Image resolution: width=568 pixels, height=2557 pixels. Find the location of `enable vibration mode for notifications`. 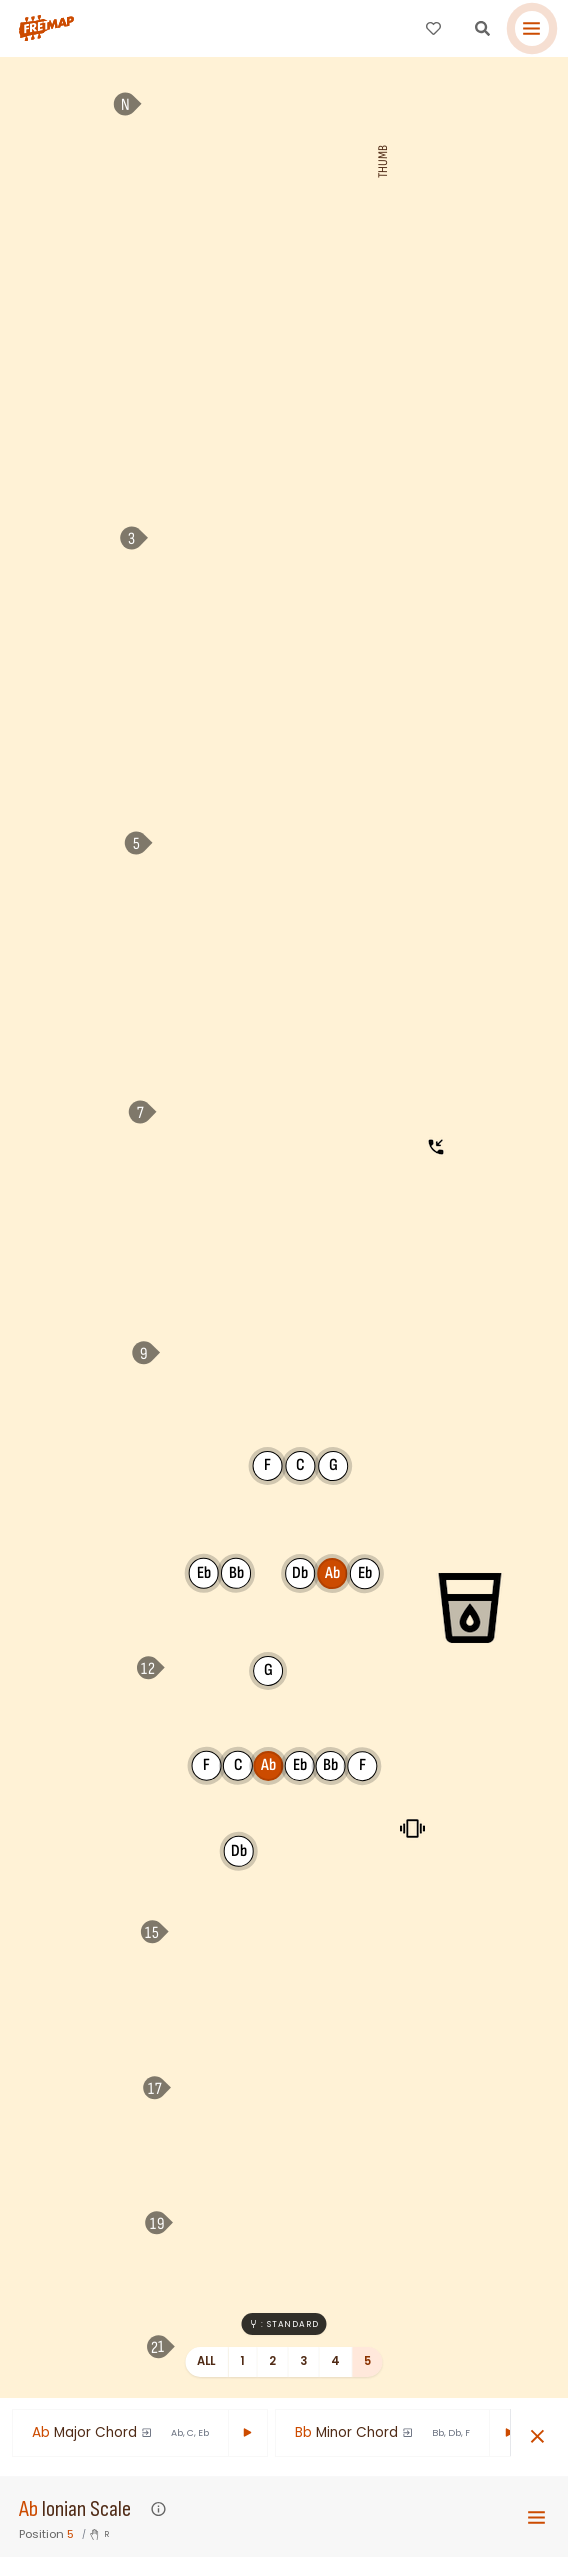

enable vibration mode for notifications is located at coordinates (412, 1828).